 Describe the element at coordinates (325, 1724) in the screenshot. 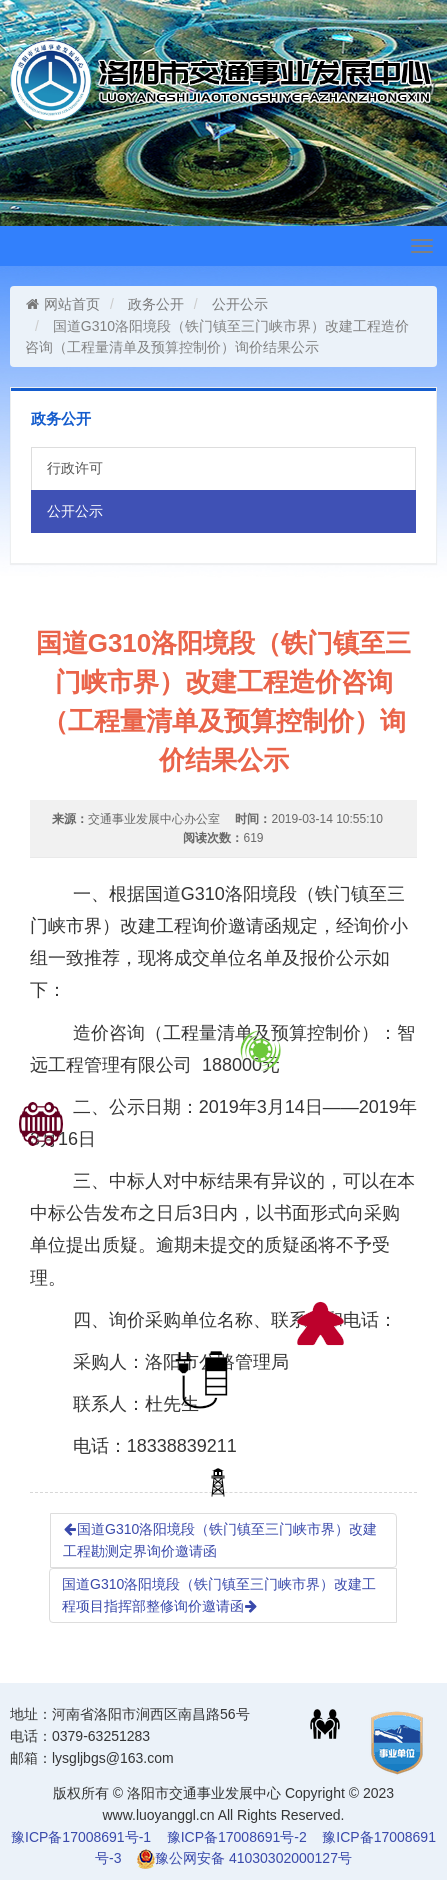

I see `indicates a romantic relationship or couple status` at that location.